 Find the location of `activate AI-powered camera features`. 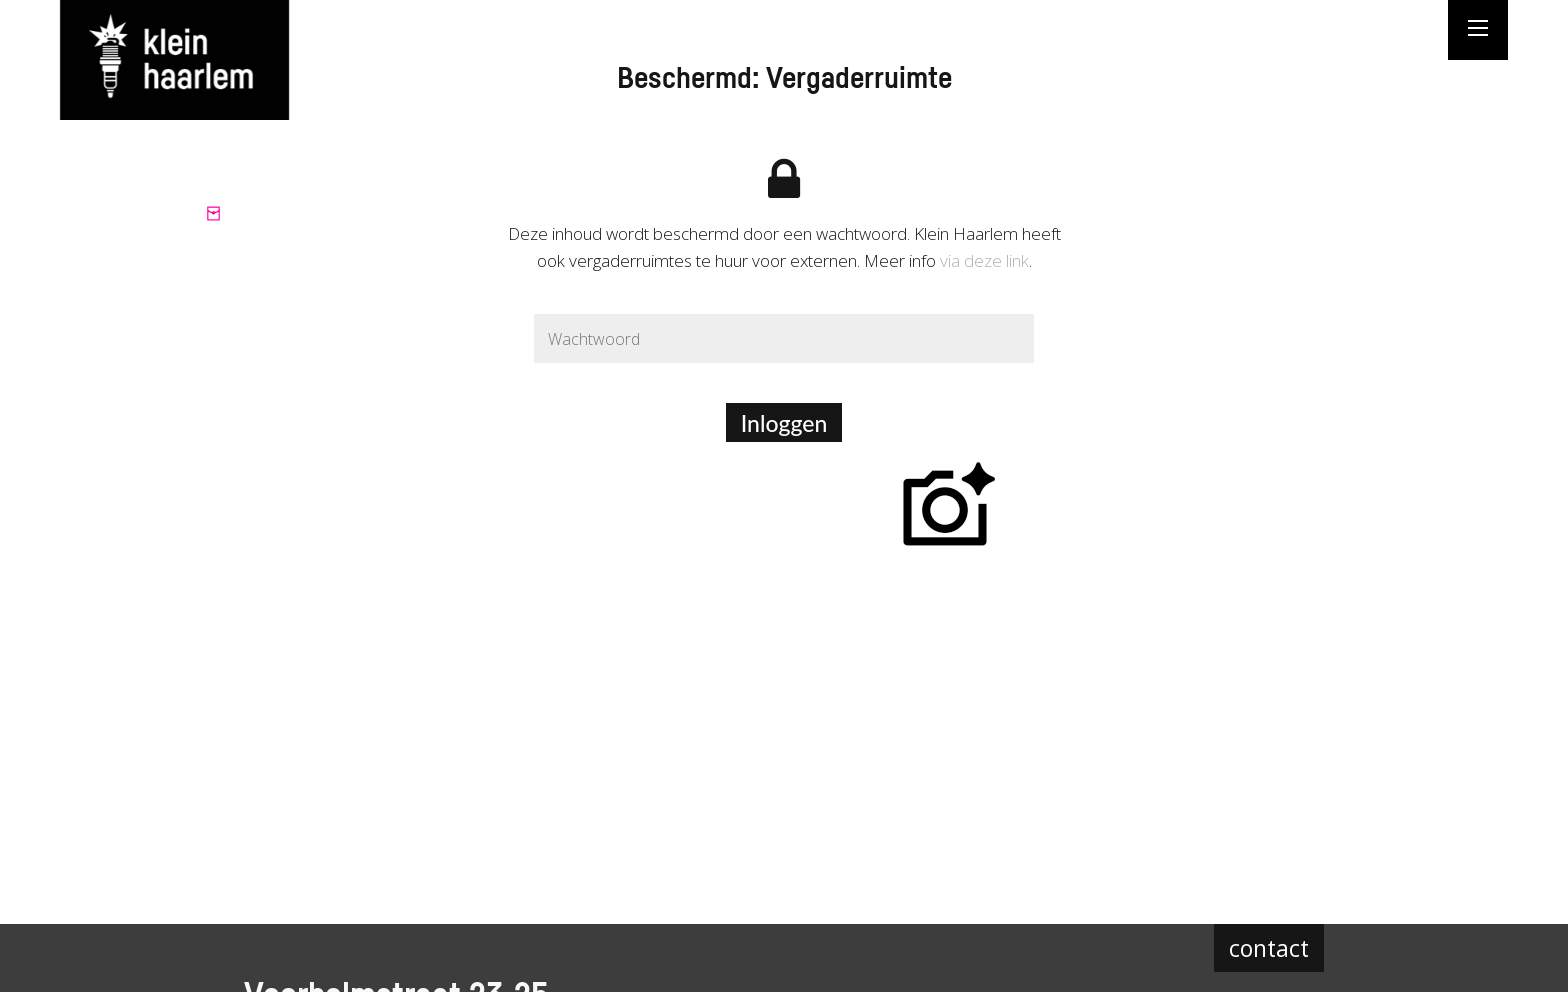

activate AI-powered camera features is located at coordinates (945, 508).